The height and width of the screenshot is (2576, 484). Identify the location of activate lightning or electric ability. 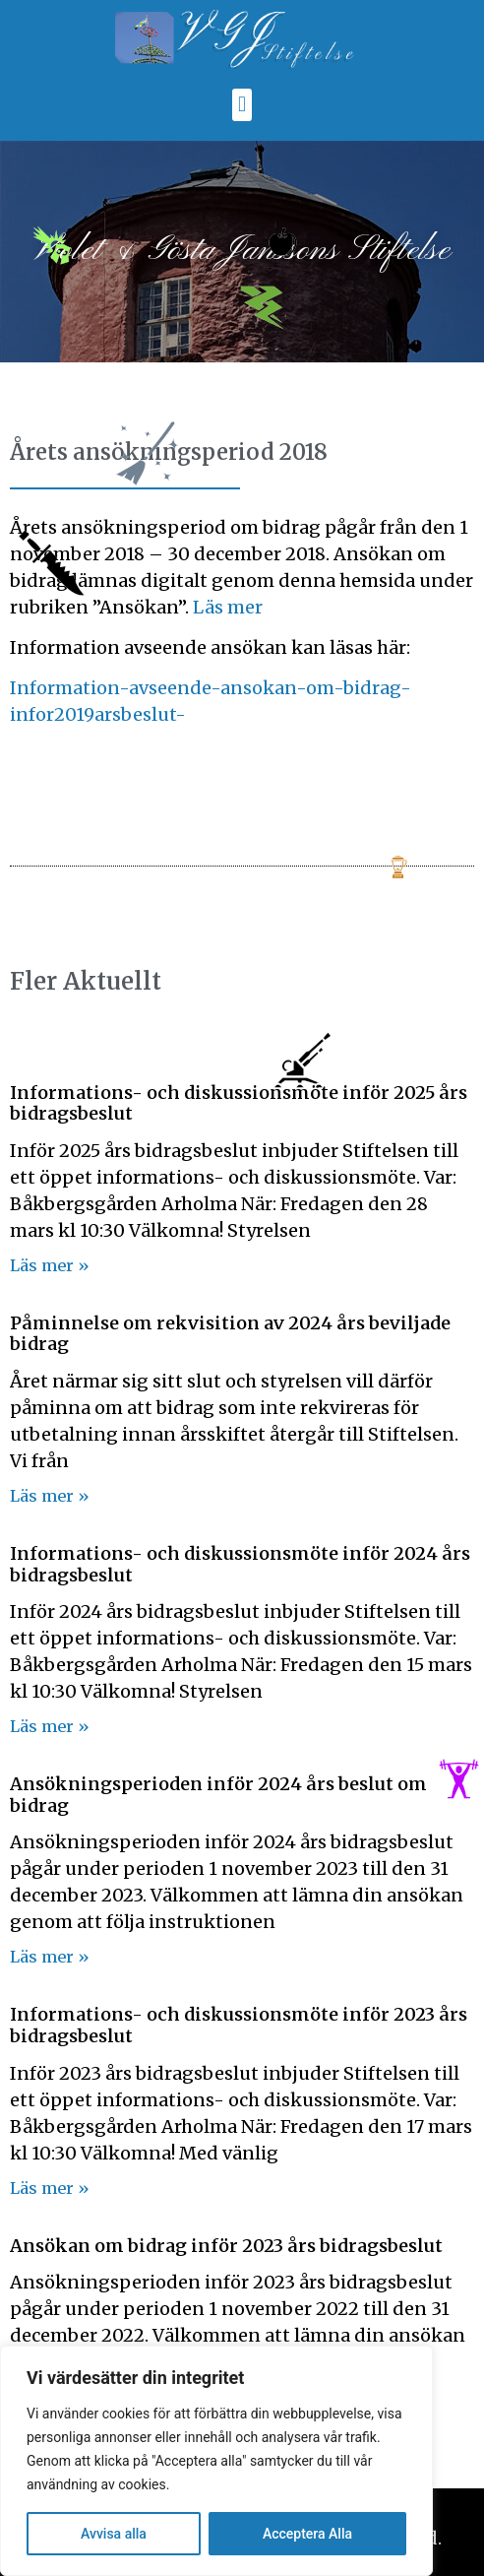
(262, 307).